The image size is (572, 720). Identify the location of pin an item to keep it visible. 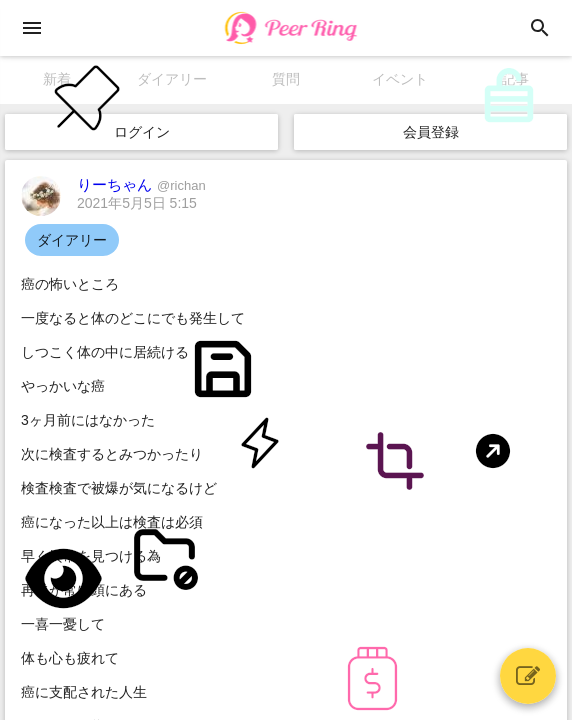
(84, 100).